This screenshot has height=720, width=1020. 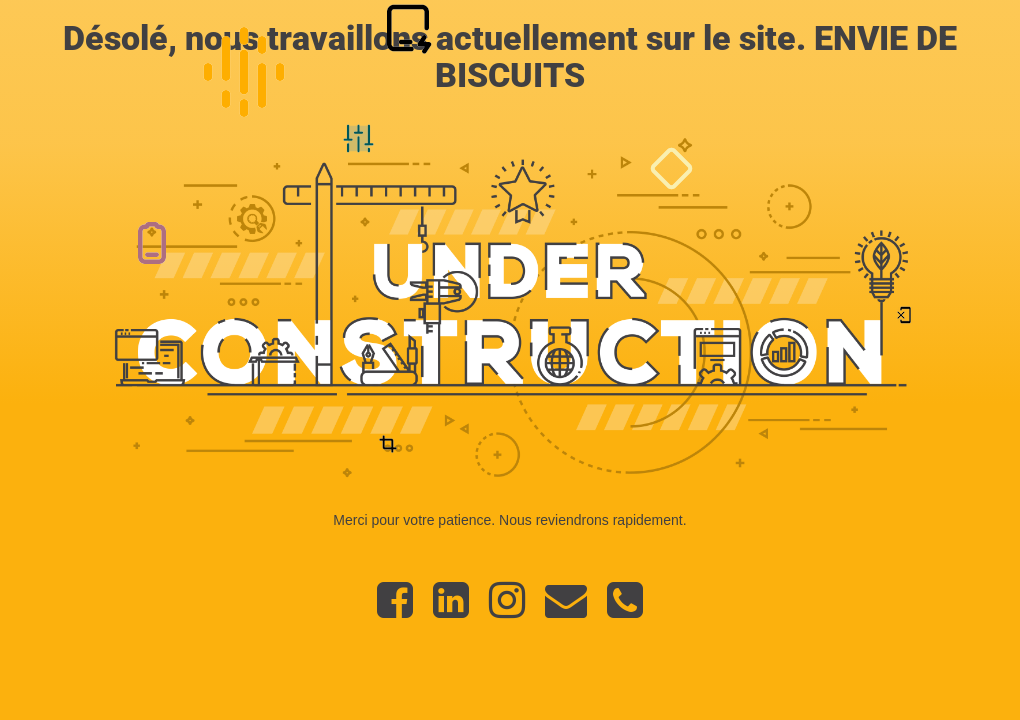 What do you see at coordinates (358, 138) in the screenshot?
I see `adjust settings or preferences` at bounding box center [358, 138].